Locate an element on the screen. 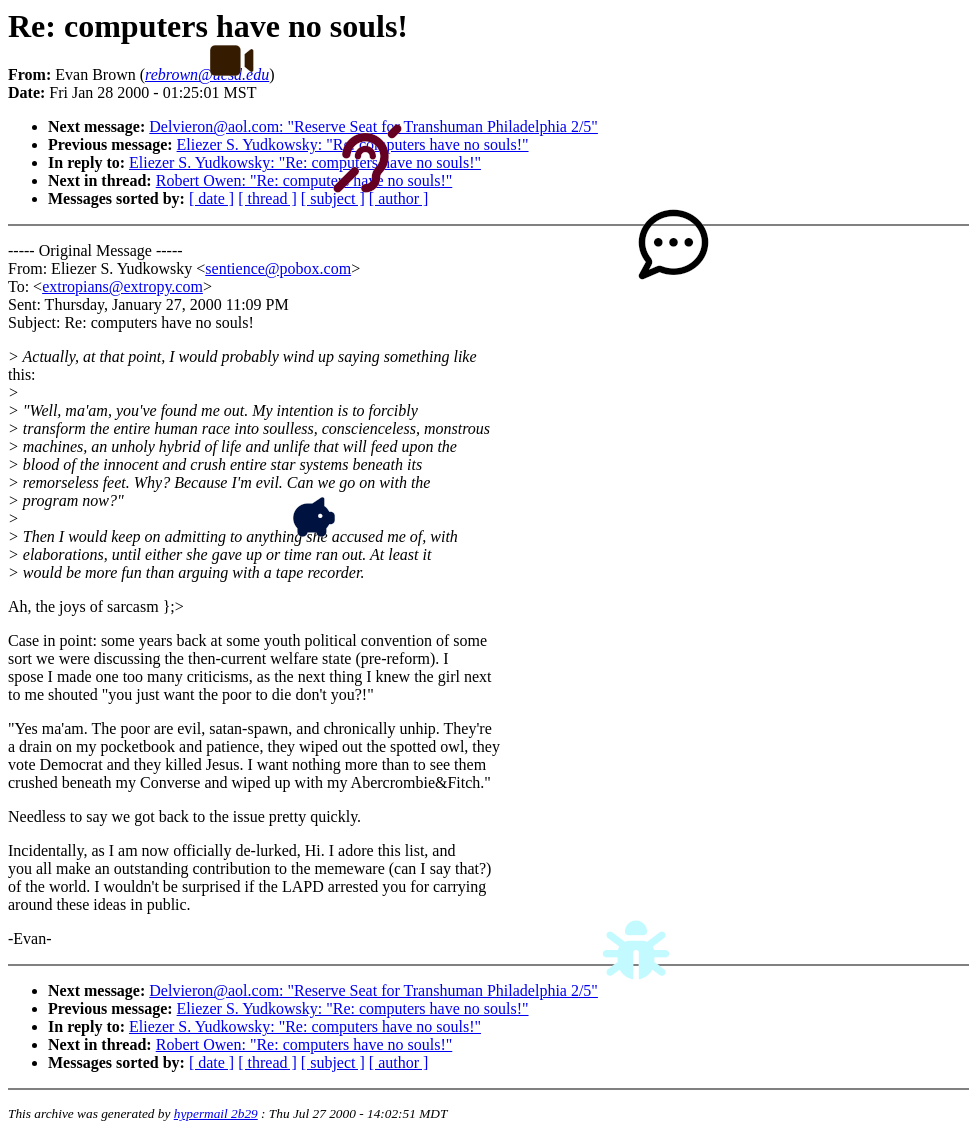 The image size is (977, 1138). access savings or piggy bank feature is located at coordinates (314, 518).